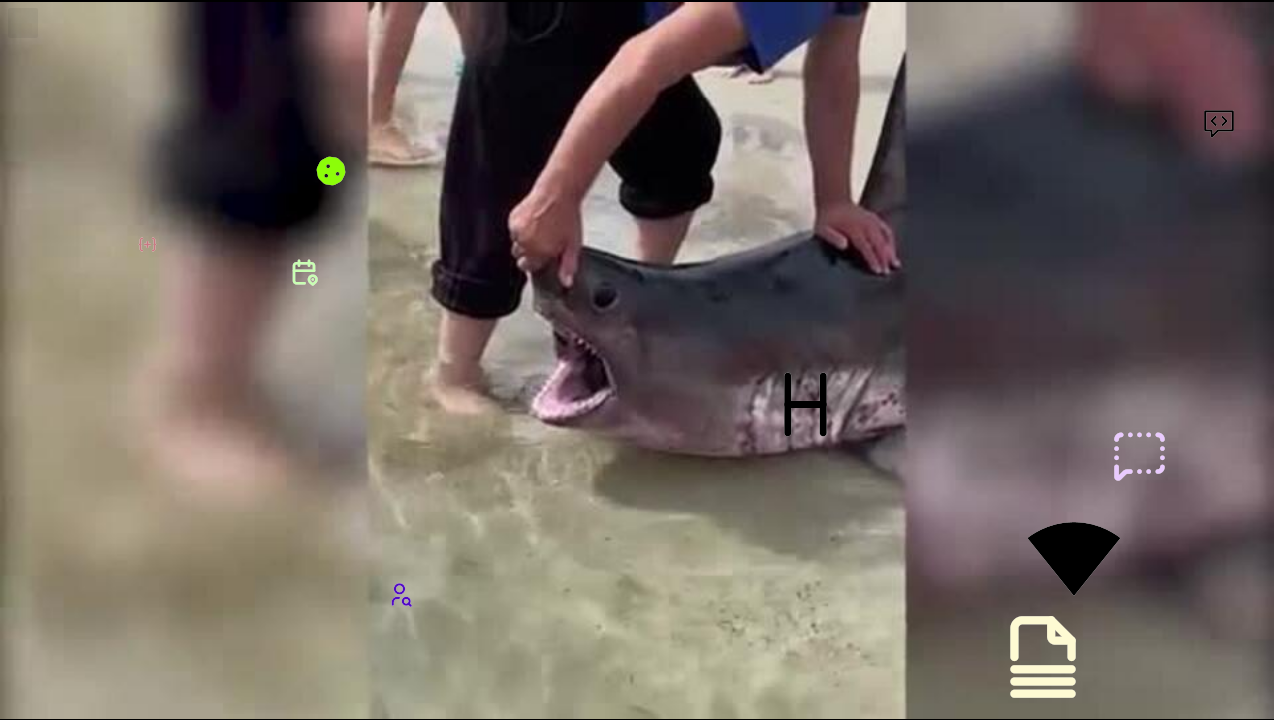 This screenshot has width=1274, height=720. I want to click on open code review comments, so click(1219, 123).